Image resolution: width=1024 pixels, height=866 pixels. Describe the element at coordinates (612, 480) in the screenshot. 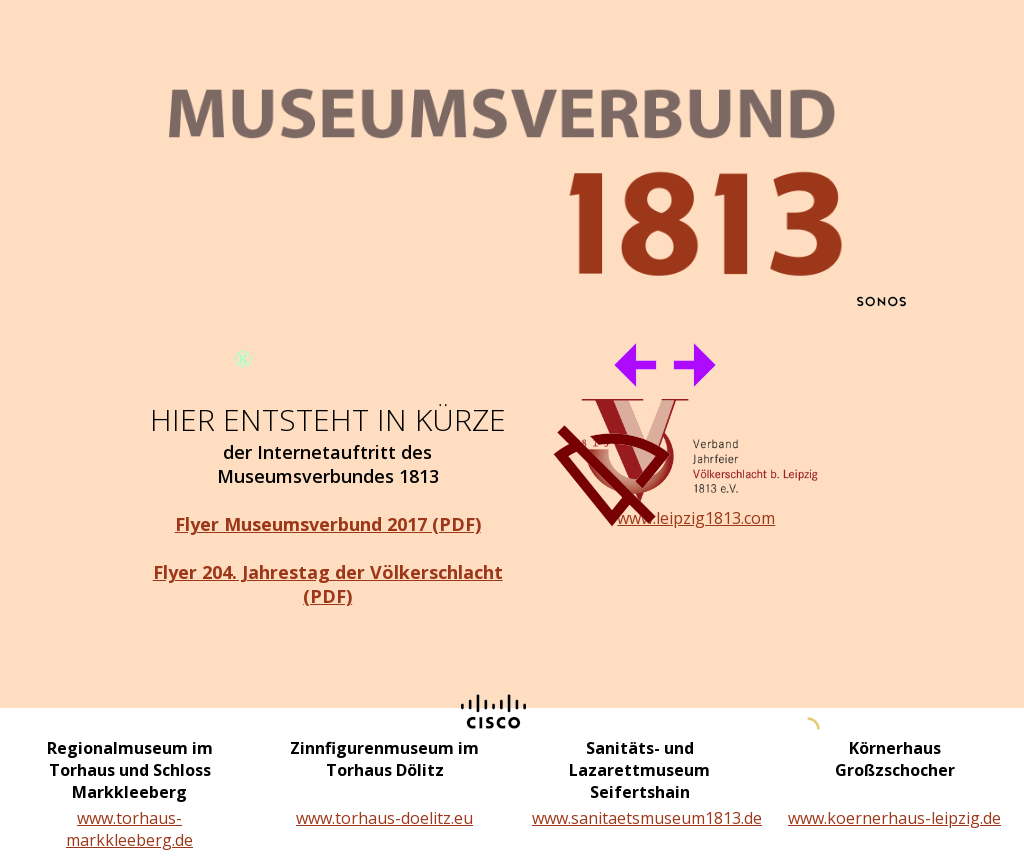

I see `indicates wifi is disabled or disconnected` at that location.